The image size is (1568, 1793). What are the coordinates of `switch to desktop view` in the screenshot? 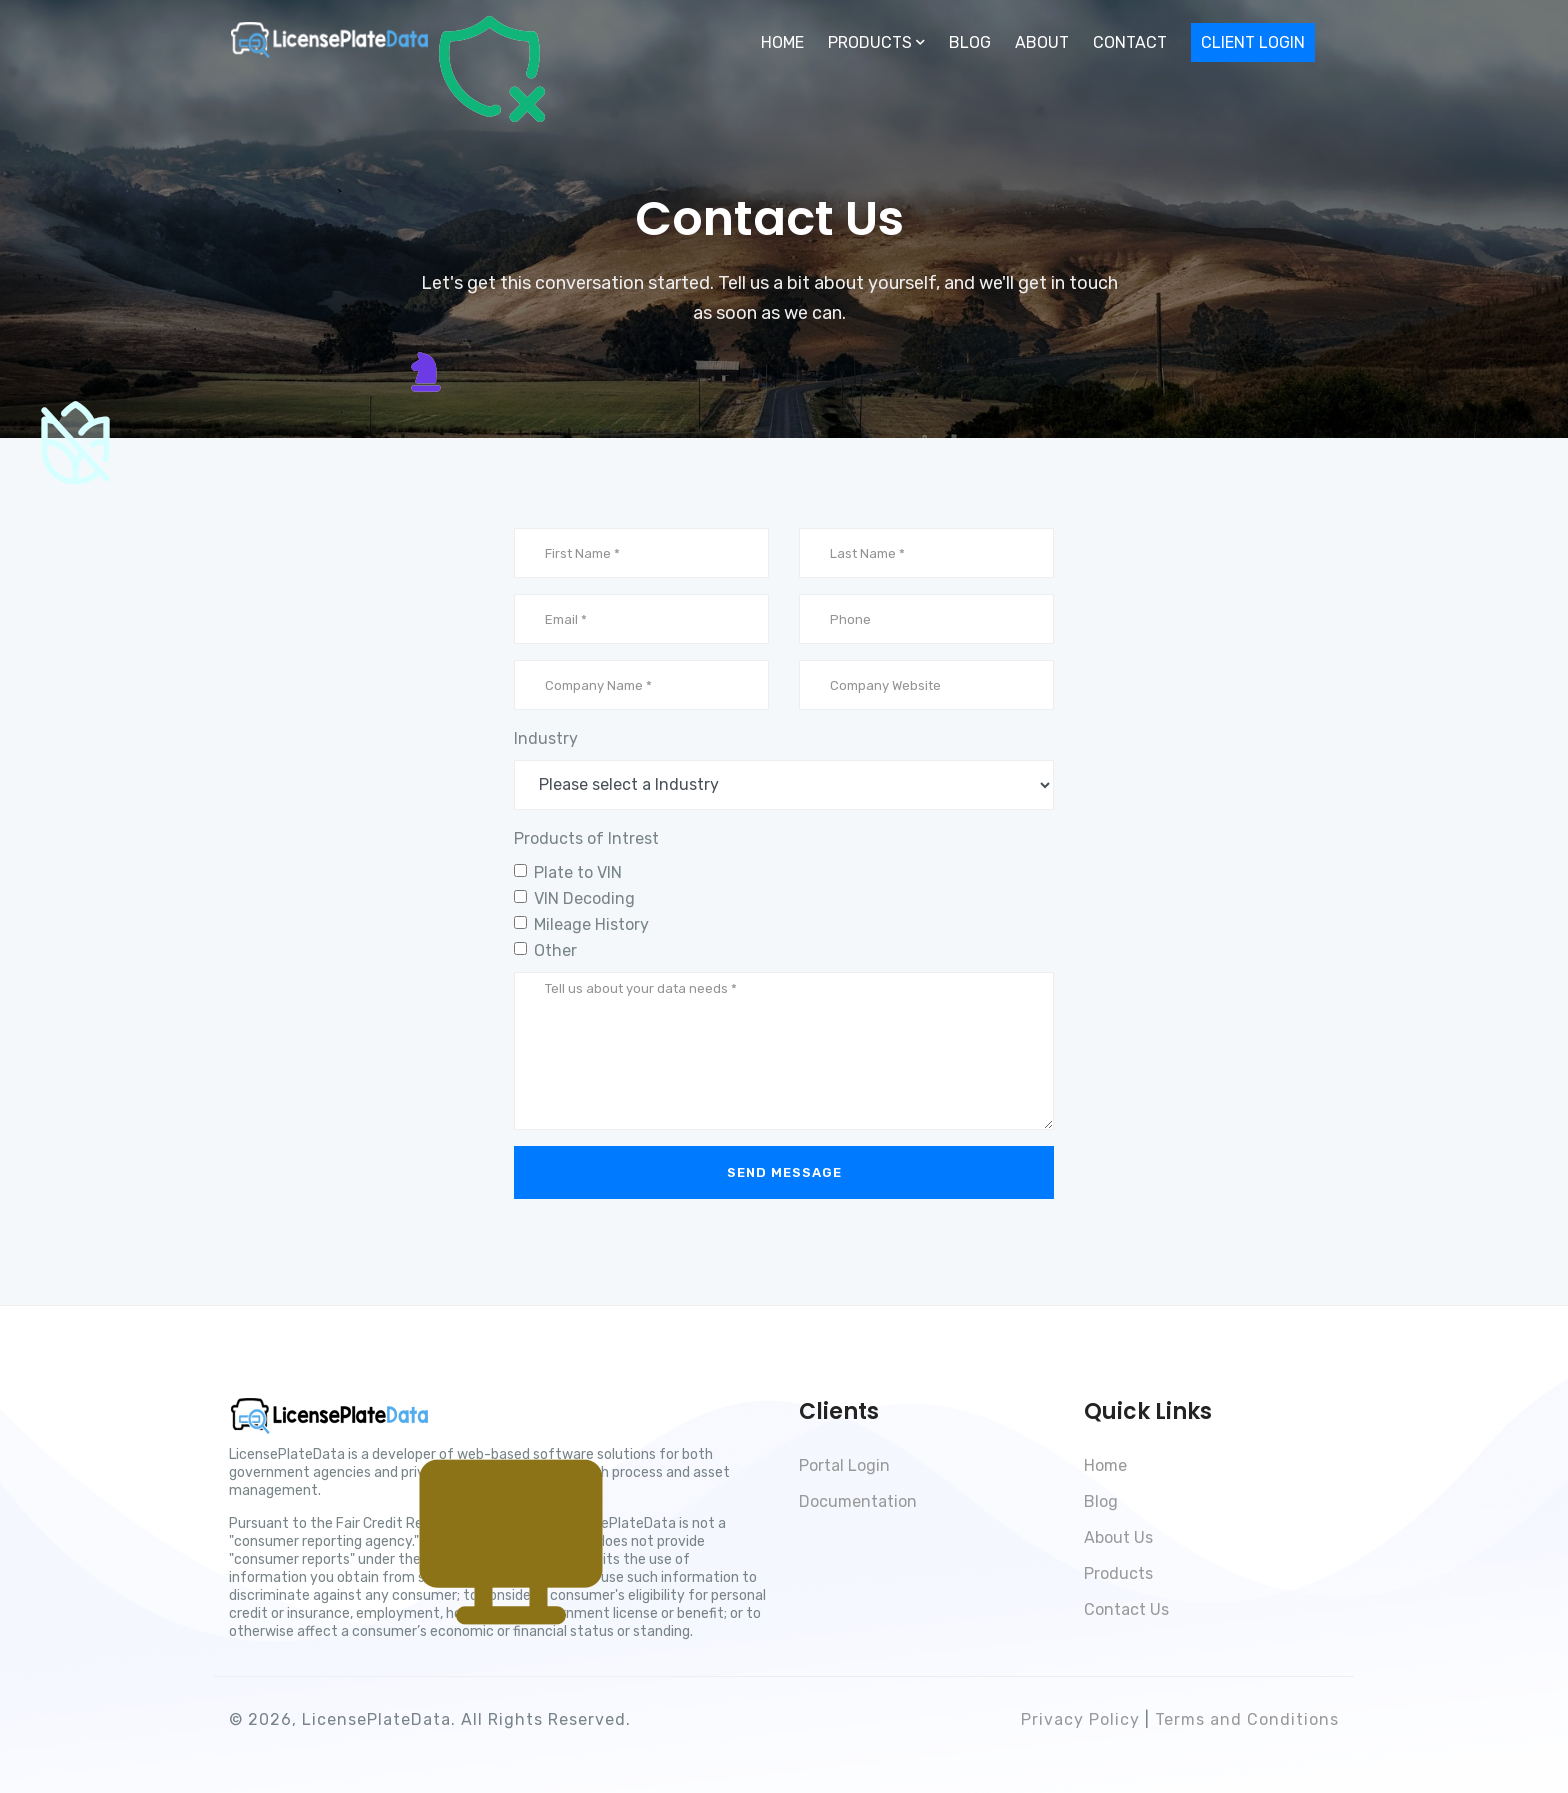 It's located at (511, 1542).